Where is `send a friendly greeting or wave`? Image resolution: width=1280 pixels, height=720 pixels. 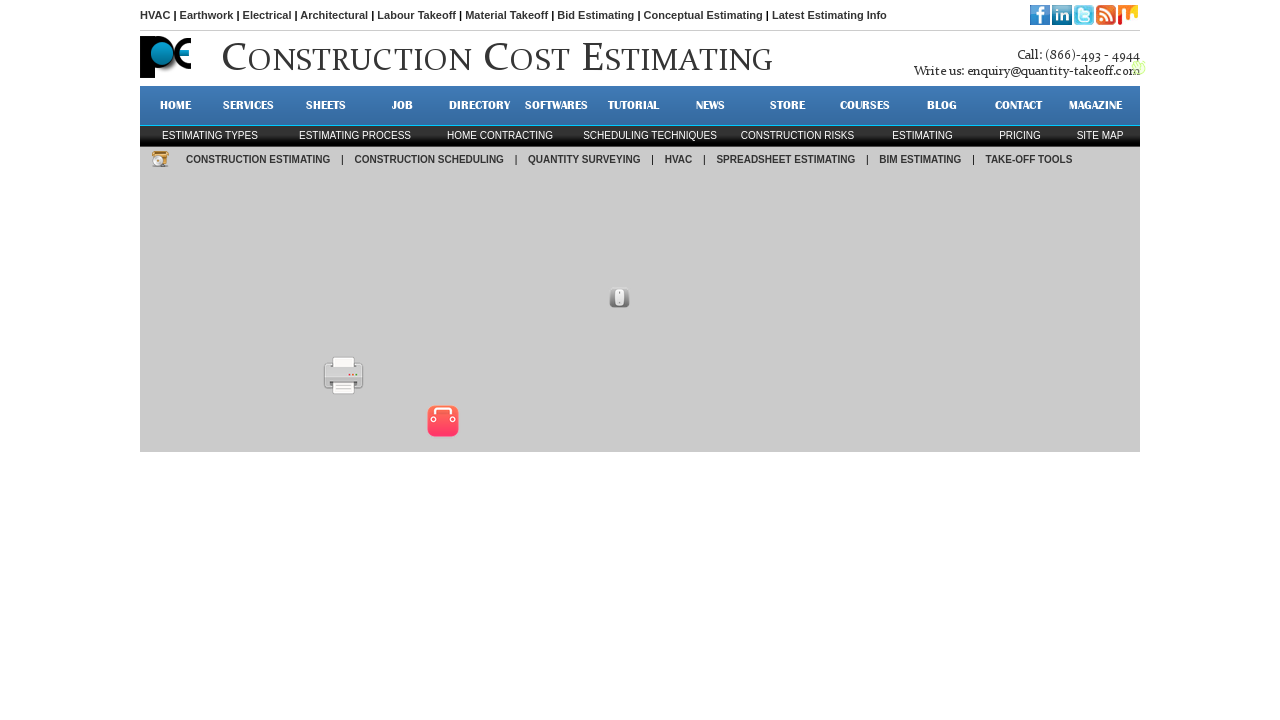 send a friendly greeting or wave is located at coordinates (1138, 67).